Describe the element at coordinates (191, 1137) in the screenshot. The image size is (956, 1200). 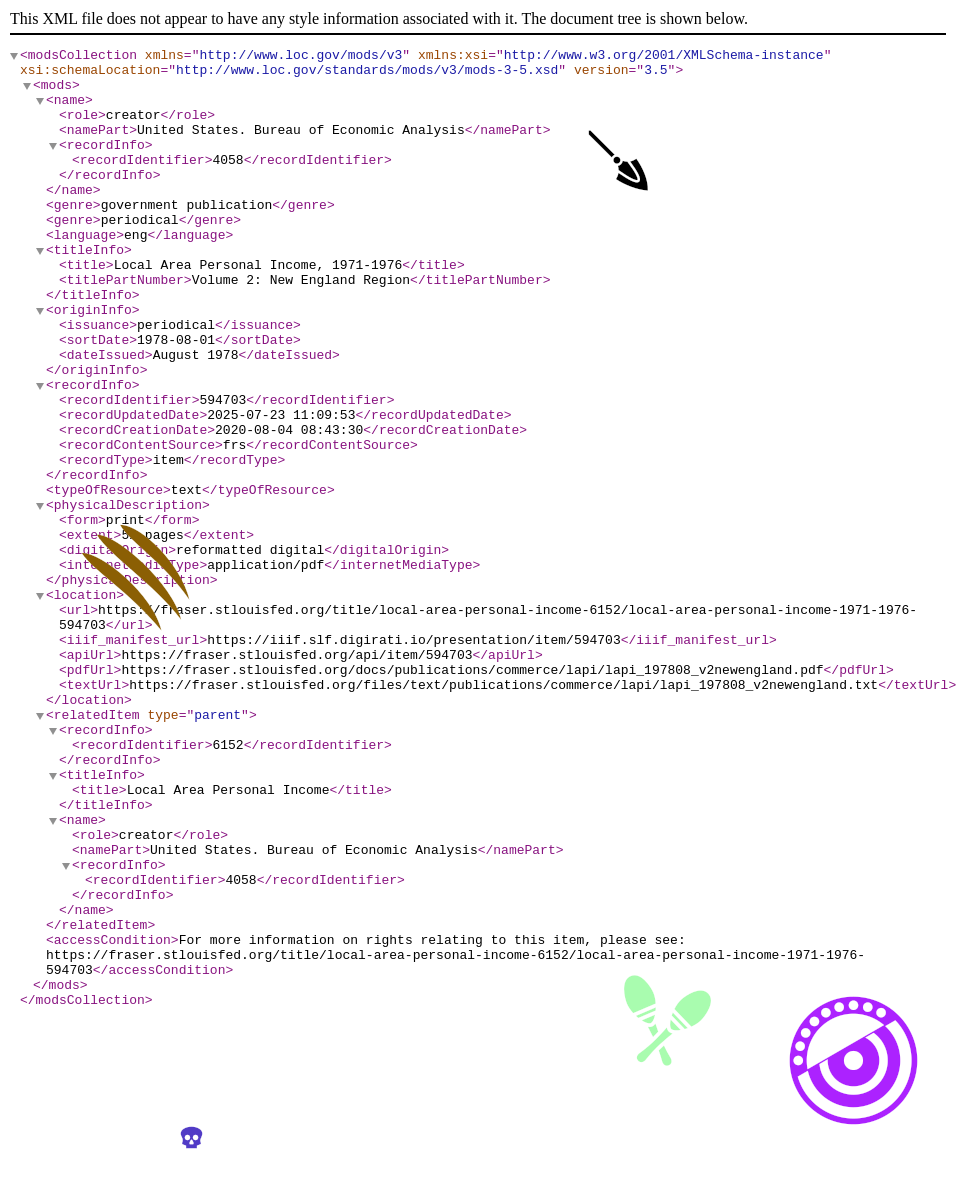
I see `indicates player death or game over state` at that location.